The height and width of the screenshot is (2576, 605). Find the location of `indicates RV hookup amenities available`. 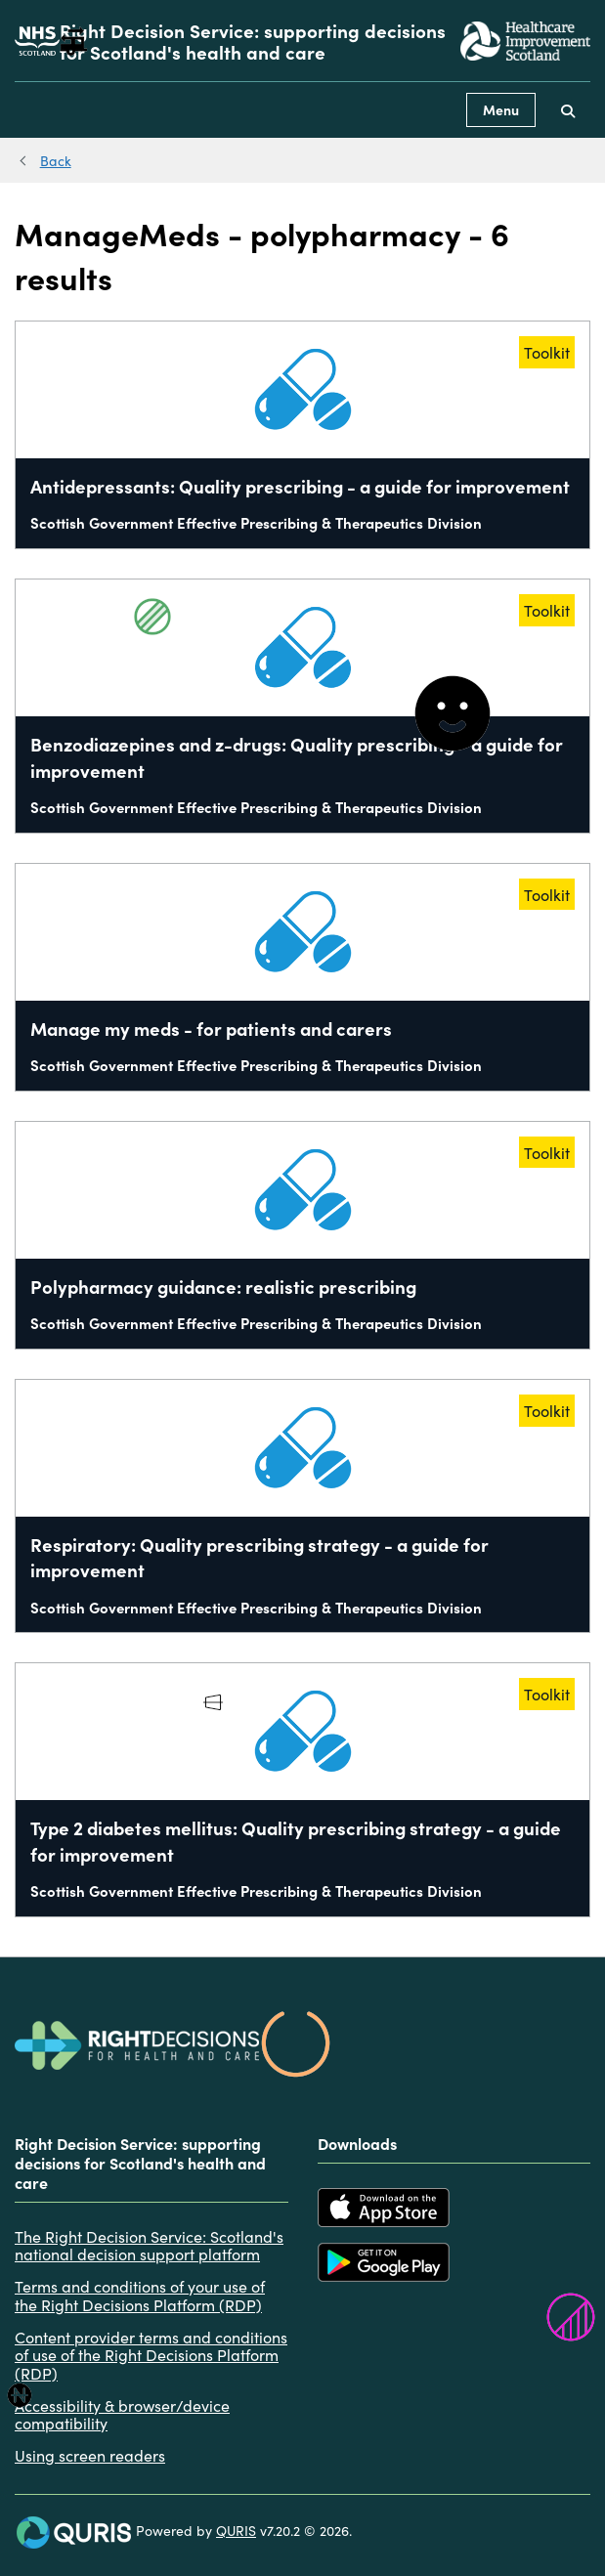

indicates RV hookup amenities available is located at coordinates (72, 41).